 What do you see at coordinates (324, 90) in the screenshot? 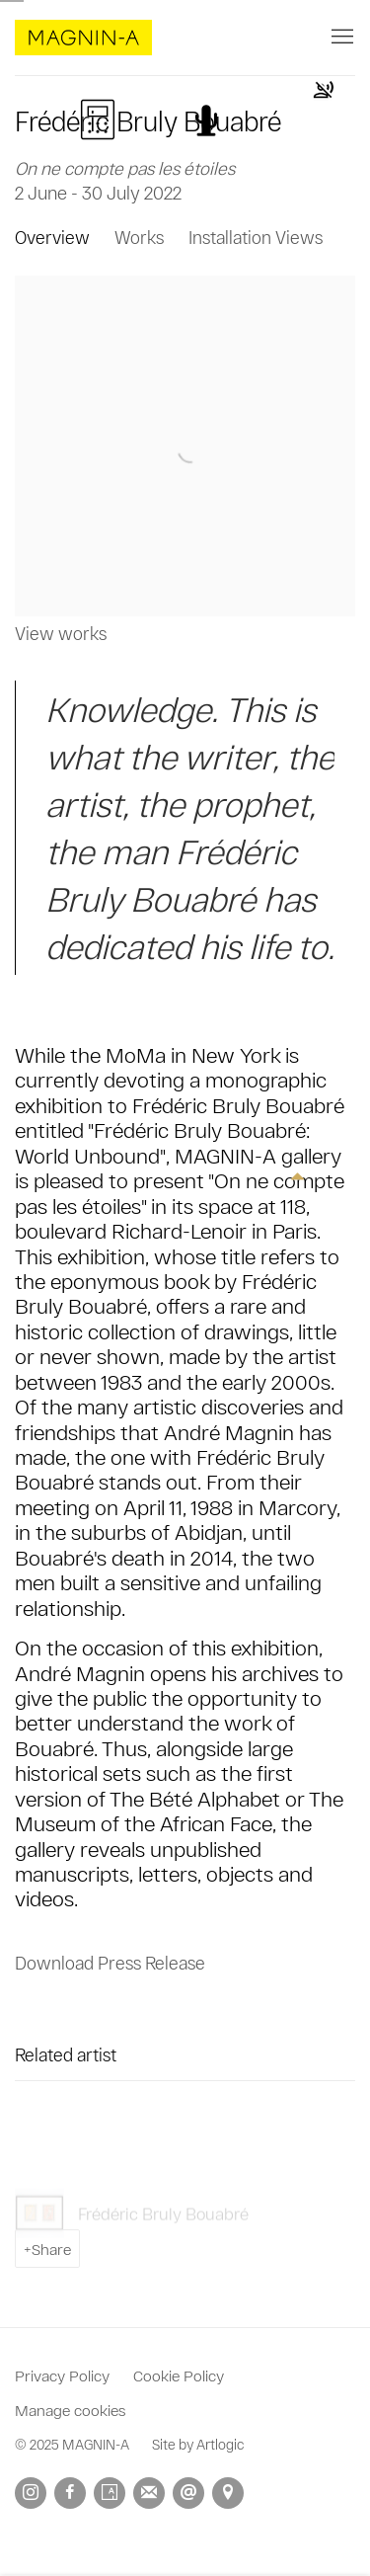
I see `mute voice narration or screen reader` at bounding box center [324, 90].